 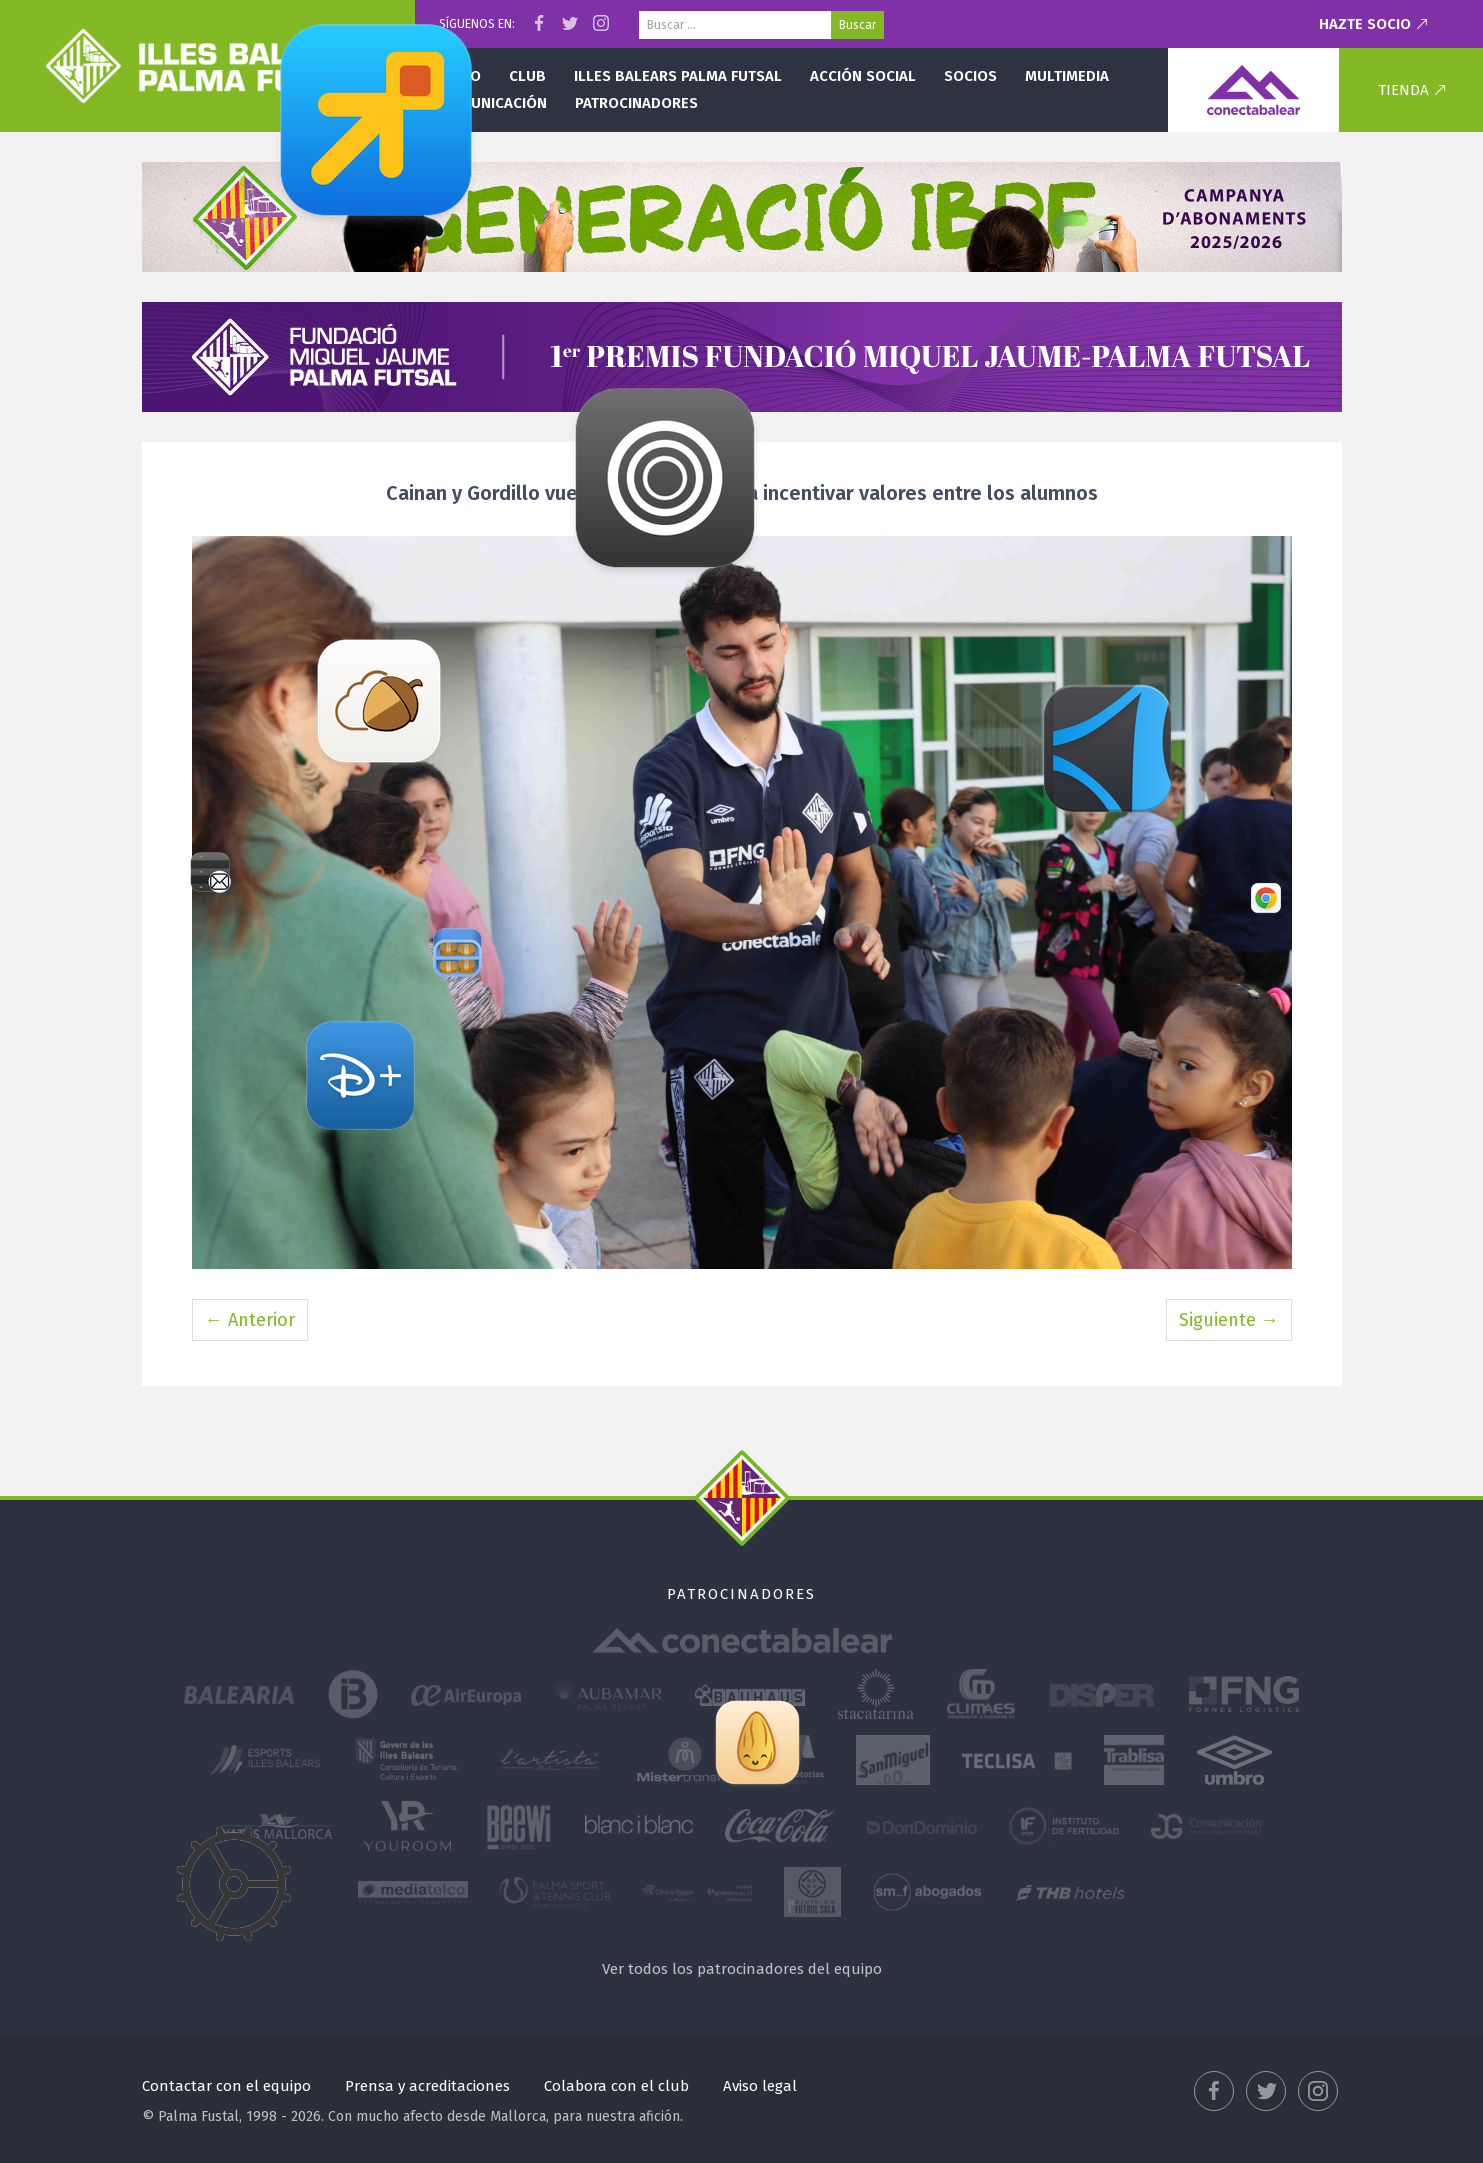 What do you see at coordinates (360, 1075) in the screenshot?
I see `open the Disney+ streaming app` at bounding box center [360, 1075].